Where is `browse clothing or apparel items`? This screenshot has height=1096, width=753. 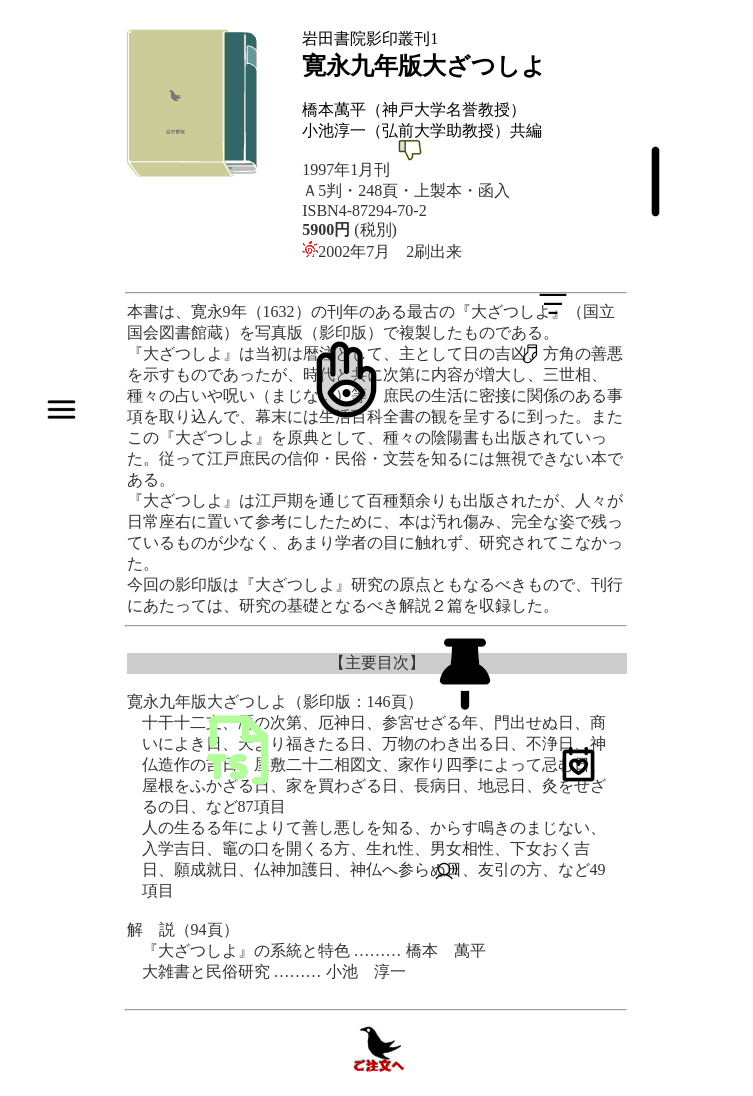 browse clothing or apparel items is located at coordinates (530, 353).